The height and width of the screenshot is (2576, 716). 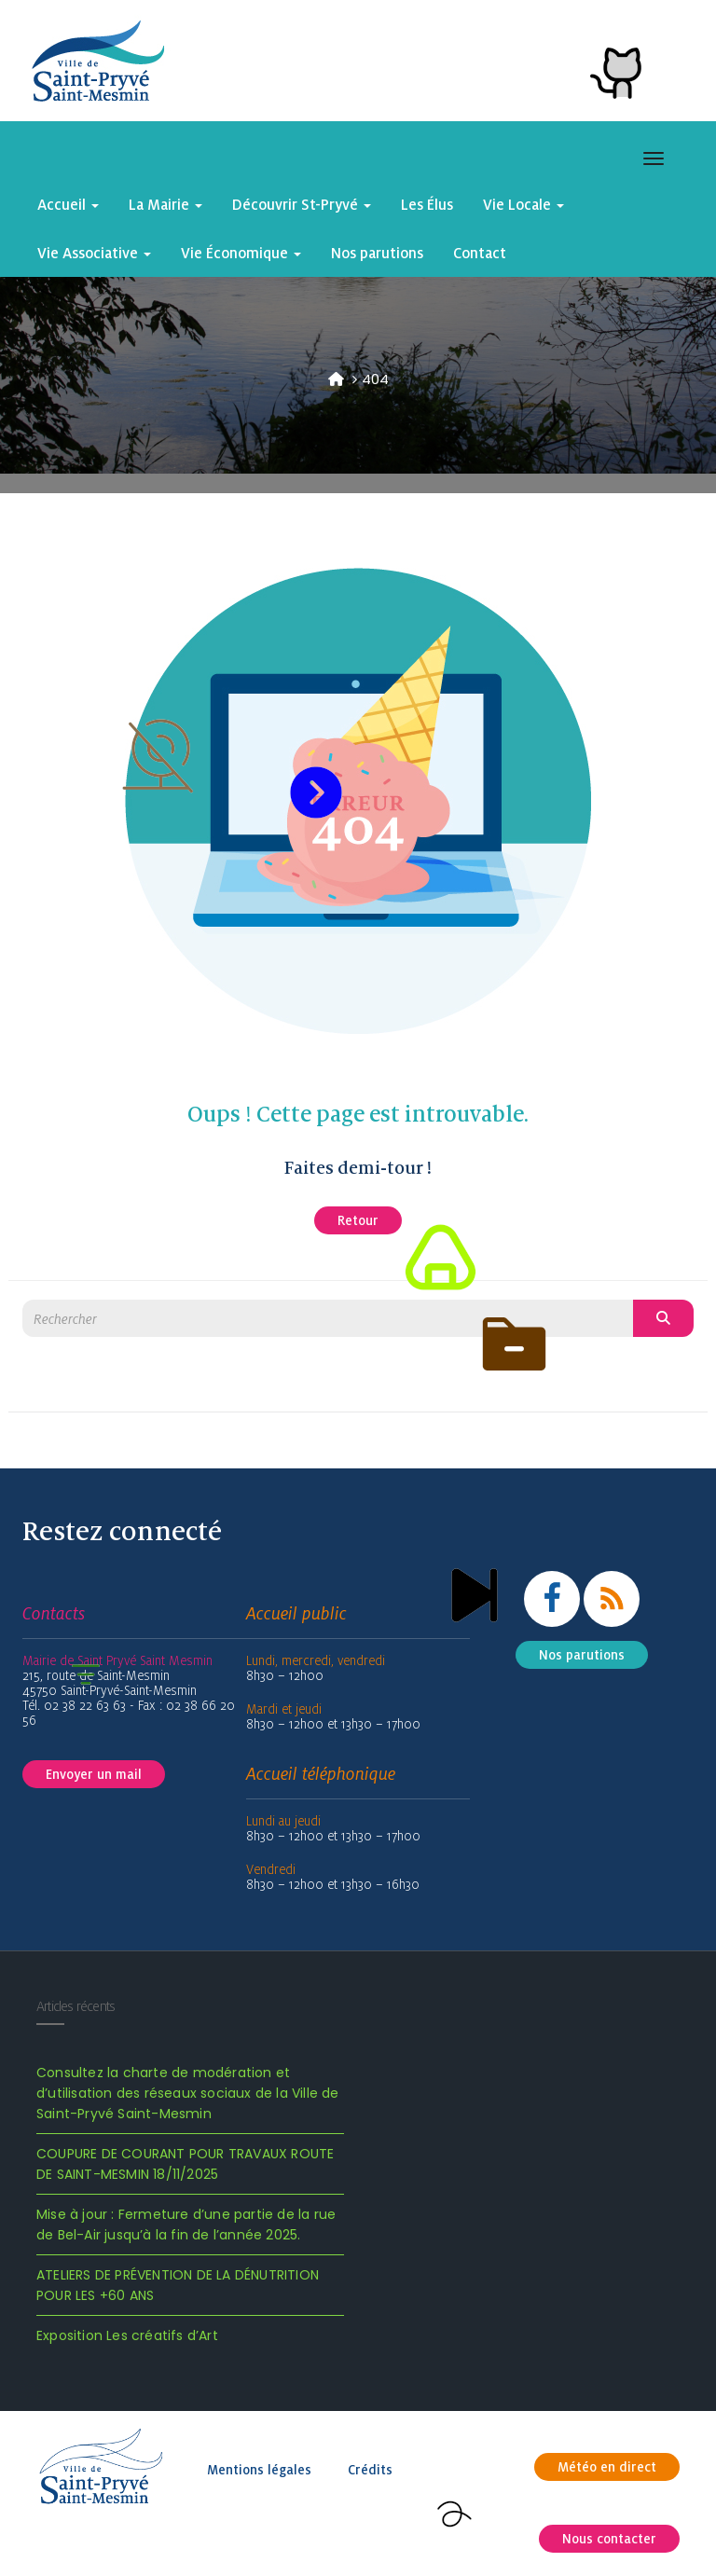 What do you see at coordinates (86, 1674) in the screenshot?
I see `filter or sort list items` at bounding box center [86, 1674].